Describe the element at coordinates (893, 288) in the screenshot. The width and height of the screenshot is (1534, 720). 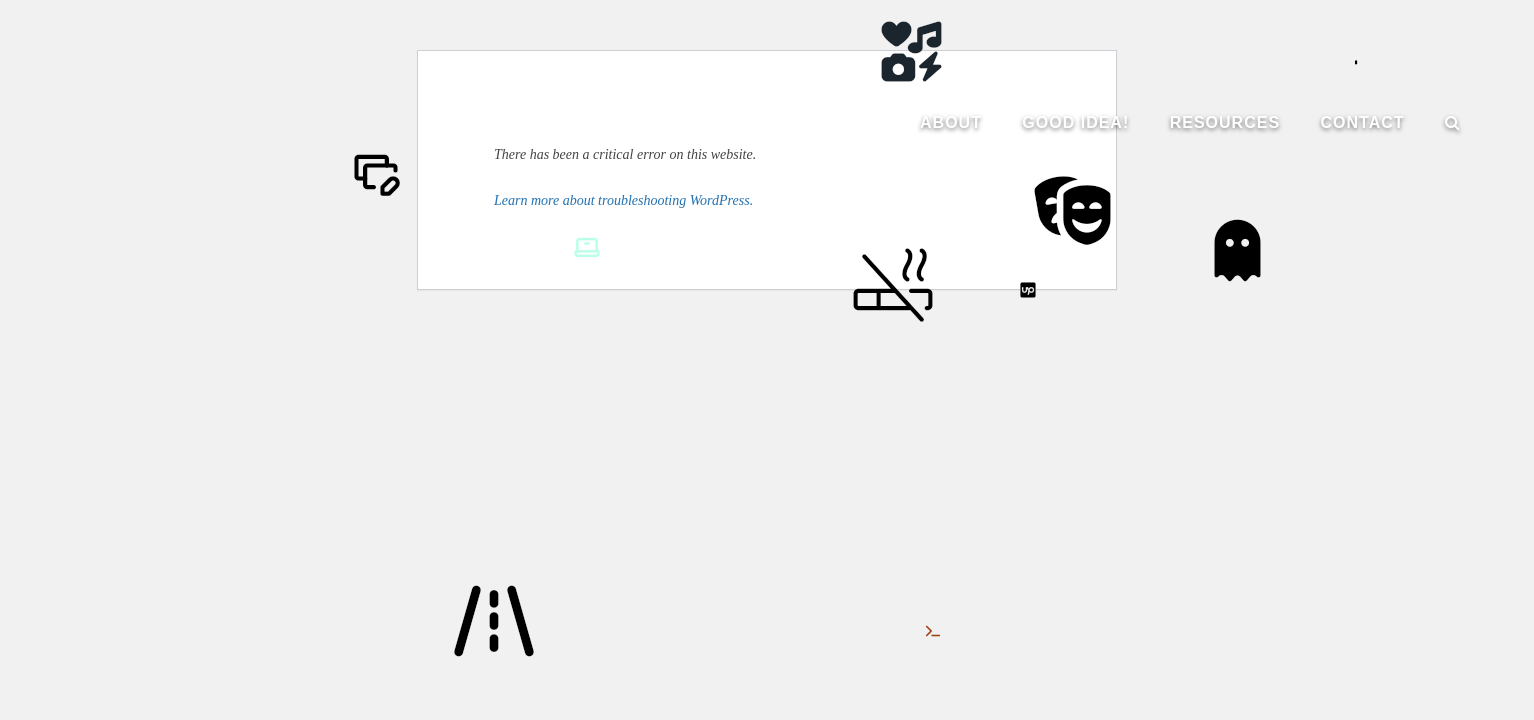
I see `no smoking zone indicator` at that location.